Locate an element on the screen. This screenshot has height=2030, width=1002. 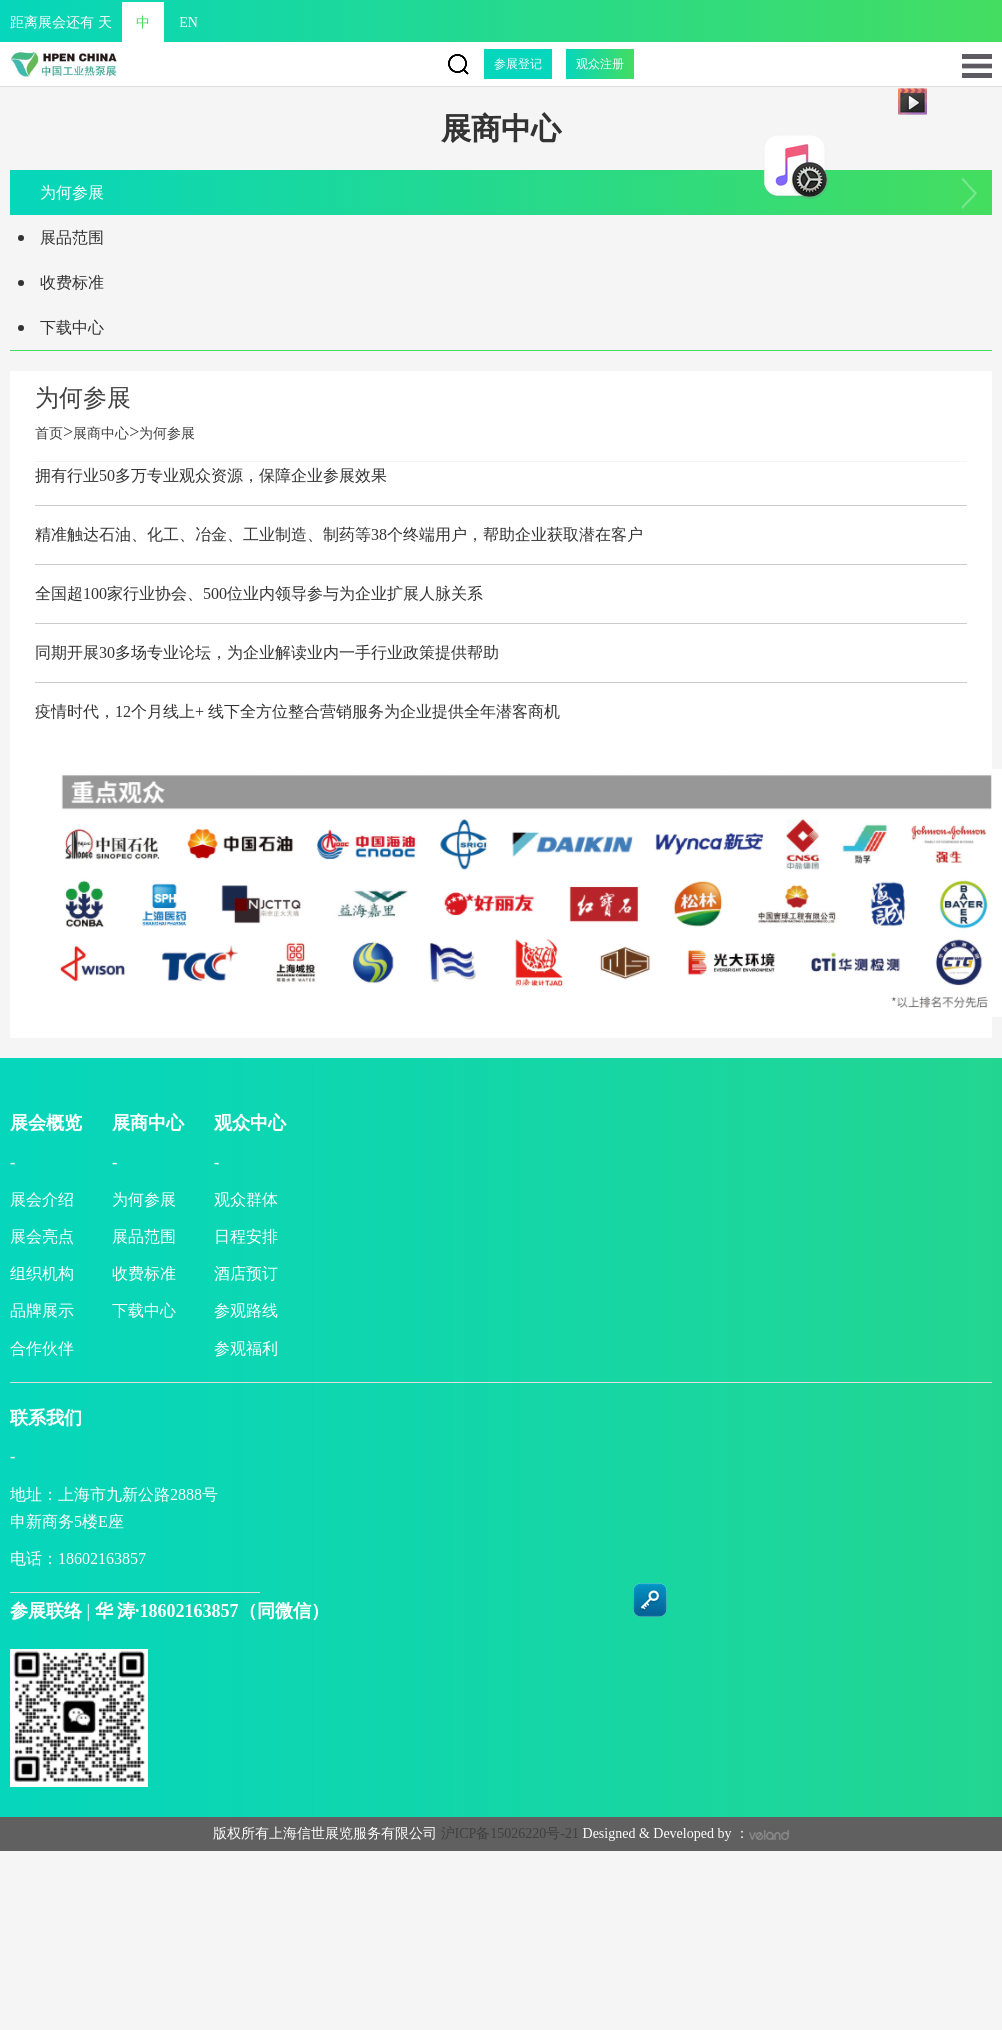
open nextcloud password manager is located at coordinates (650, 1600).